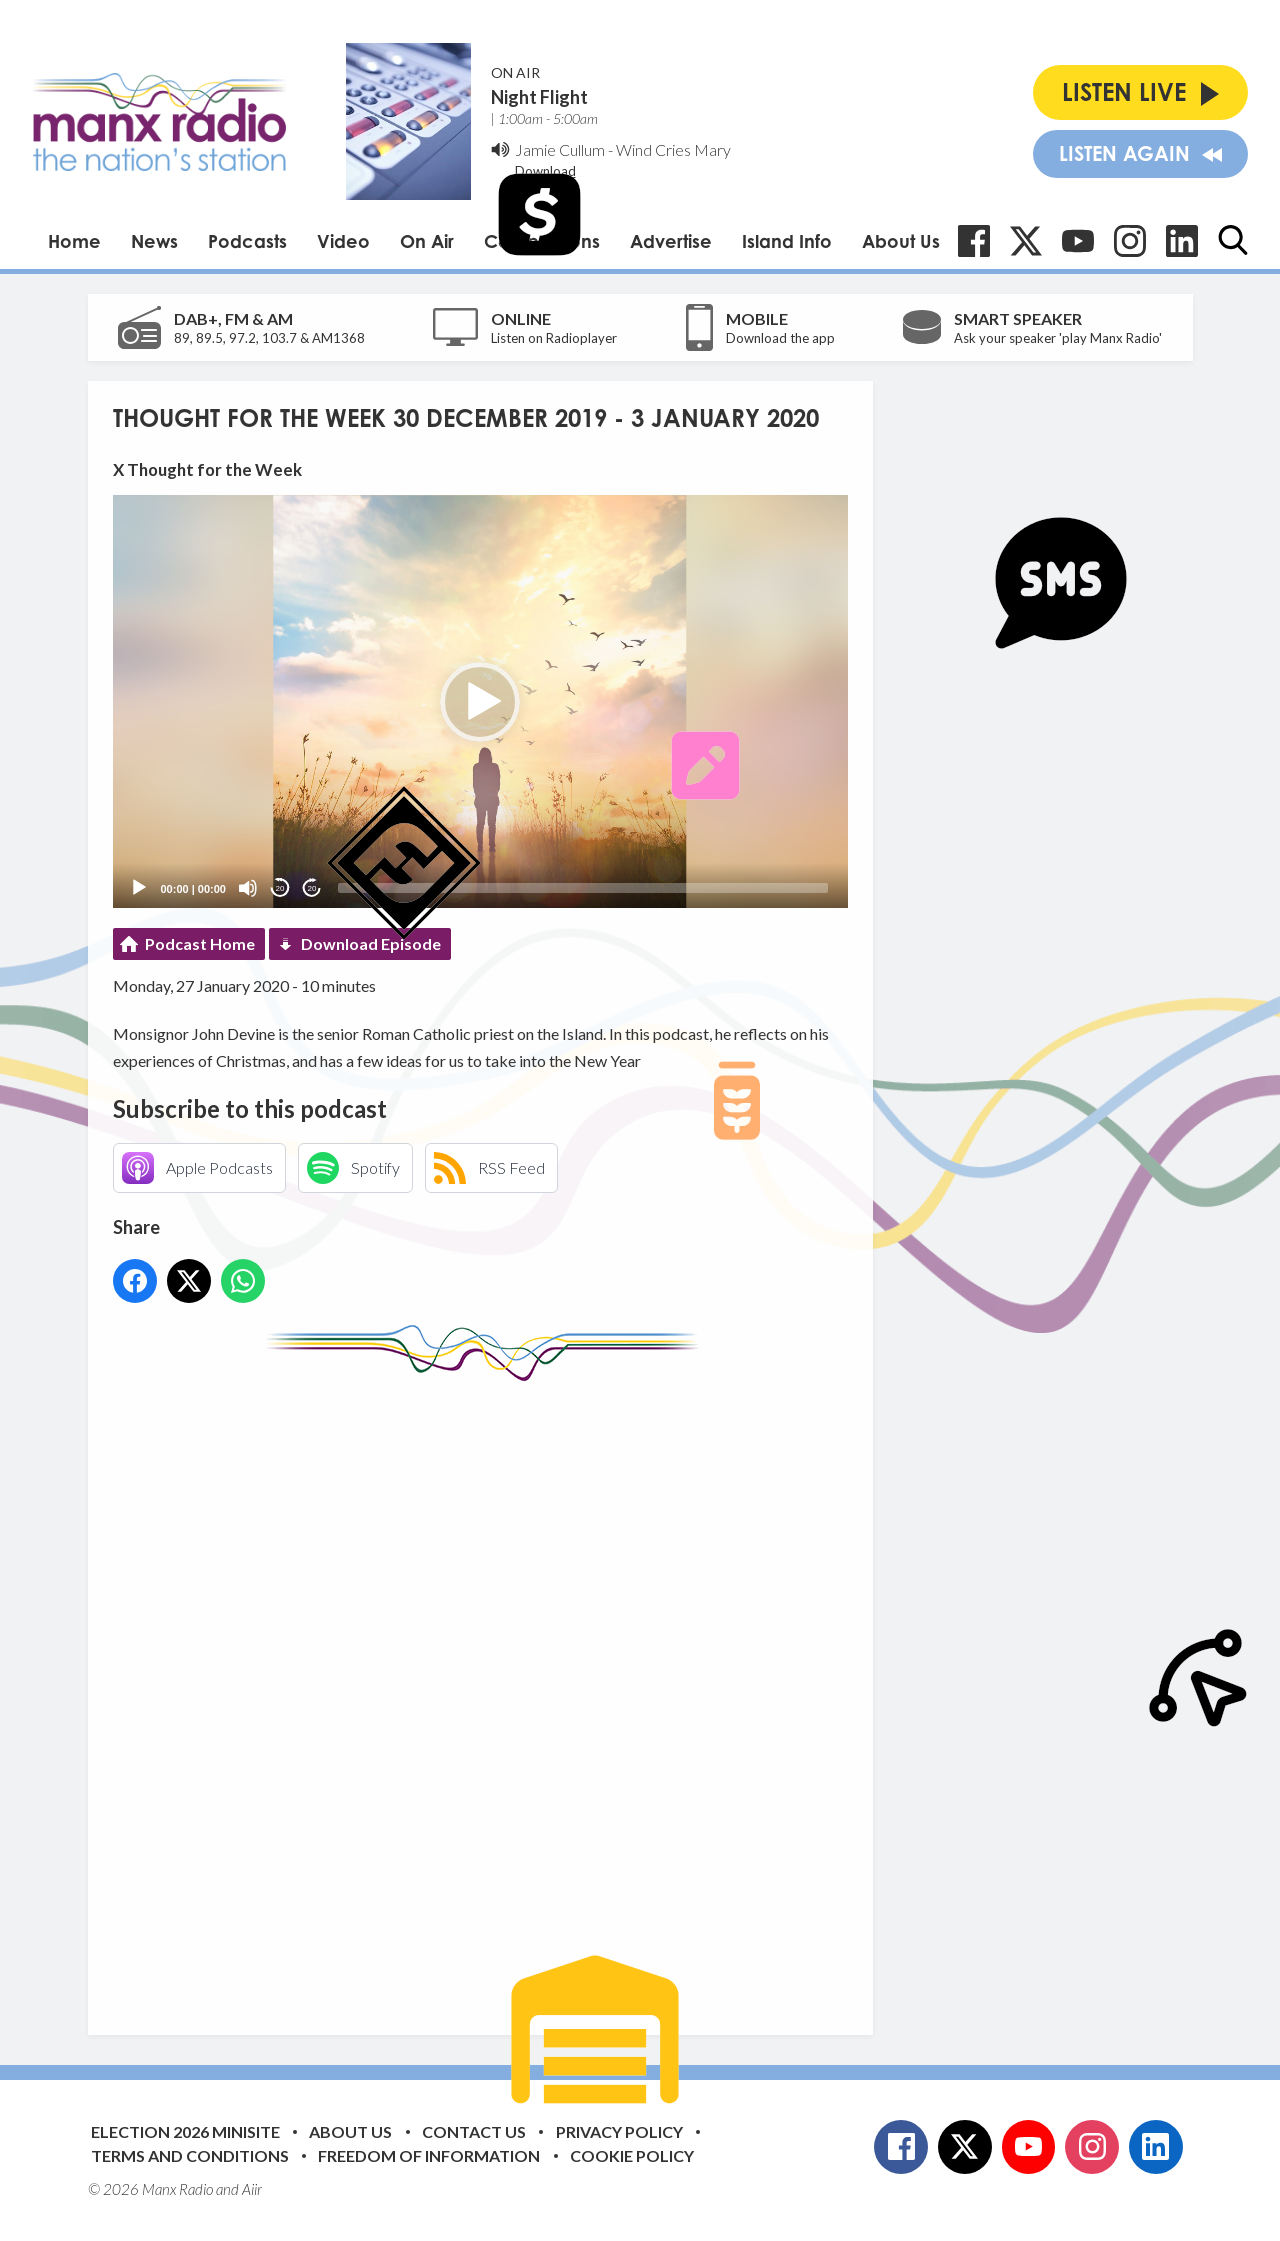  Describe the element at coordinates (737, 1103) in the screenshot. I see `view stored grain or wheat inventory` at that location.